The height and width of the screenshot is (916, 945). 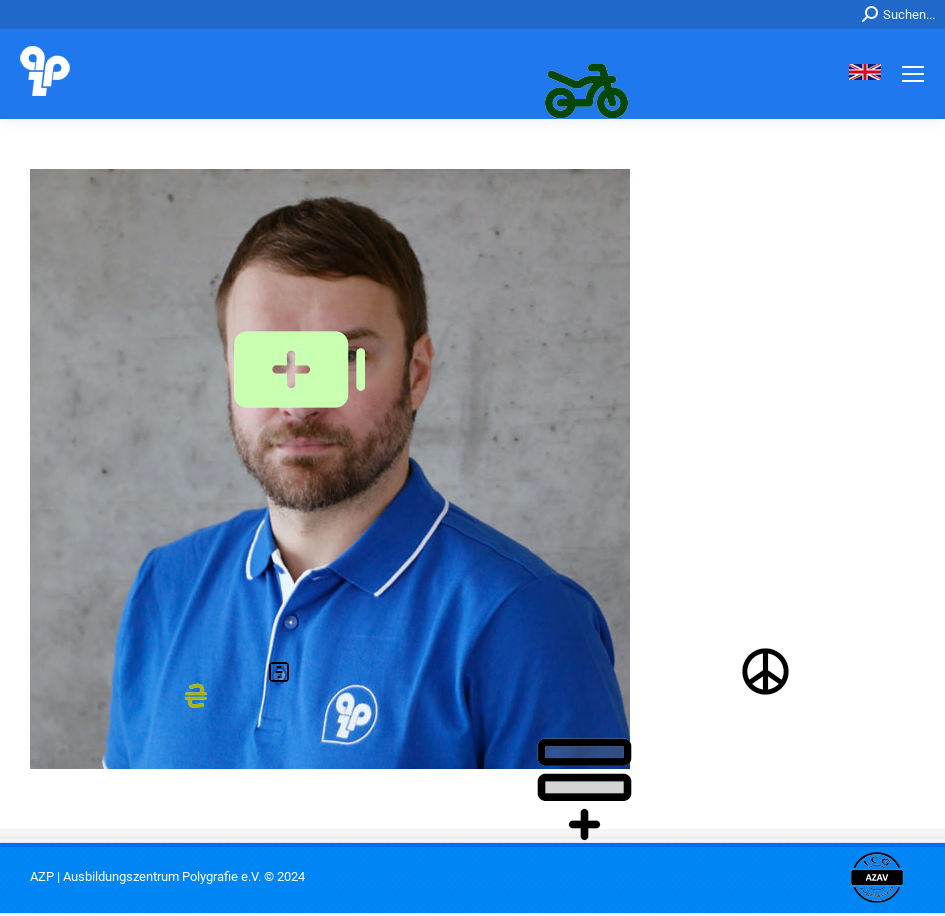 I want to click on center align content with stretch distribution, so click(x=279, y=672).